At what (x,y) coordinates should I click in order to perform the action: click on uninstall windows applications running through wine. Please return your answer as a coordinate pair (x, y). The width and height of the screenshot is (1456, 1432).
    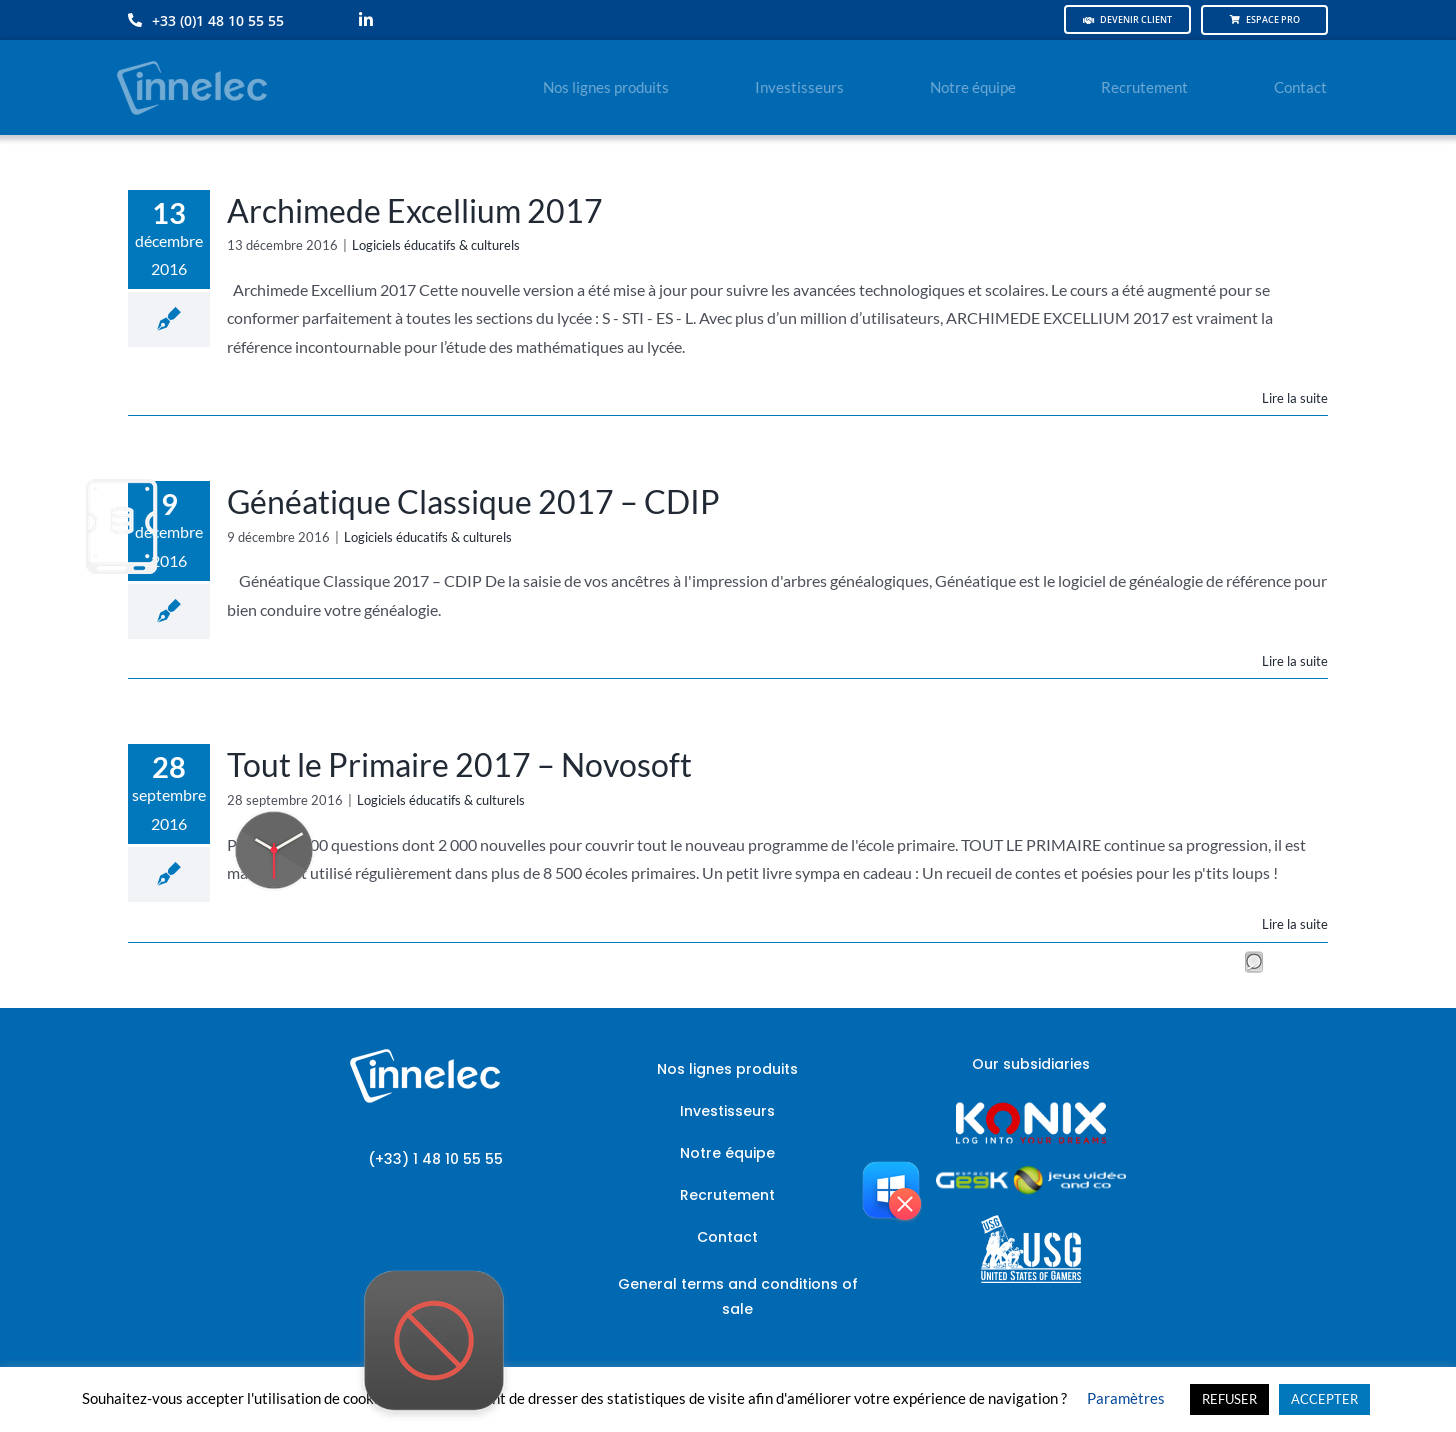
    Looking at the image, I should click on (891, 1190).